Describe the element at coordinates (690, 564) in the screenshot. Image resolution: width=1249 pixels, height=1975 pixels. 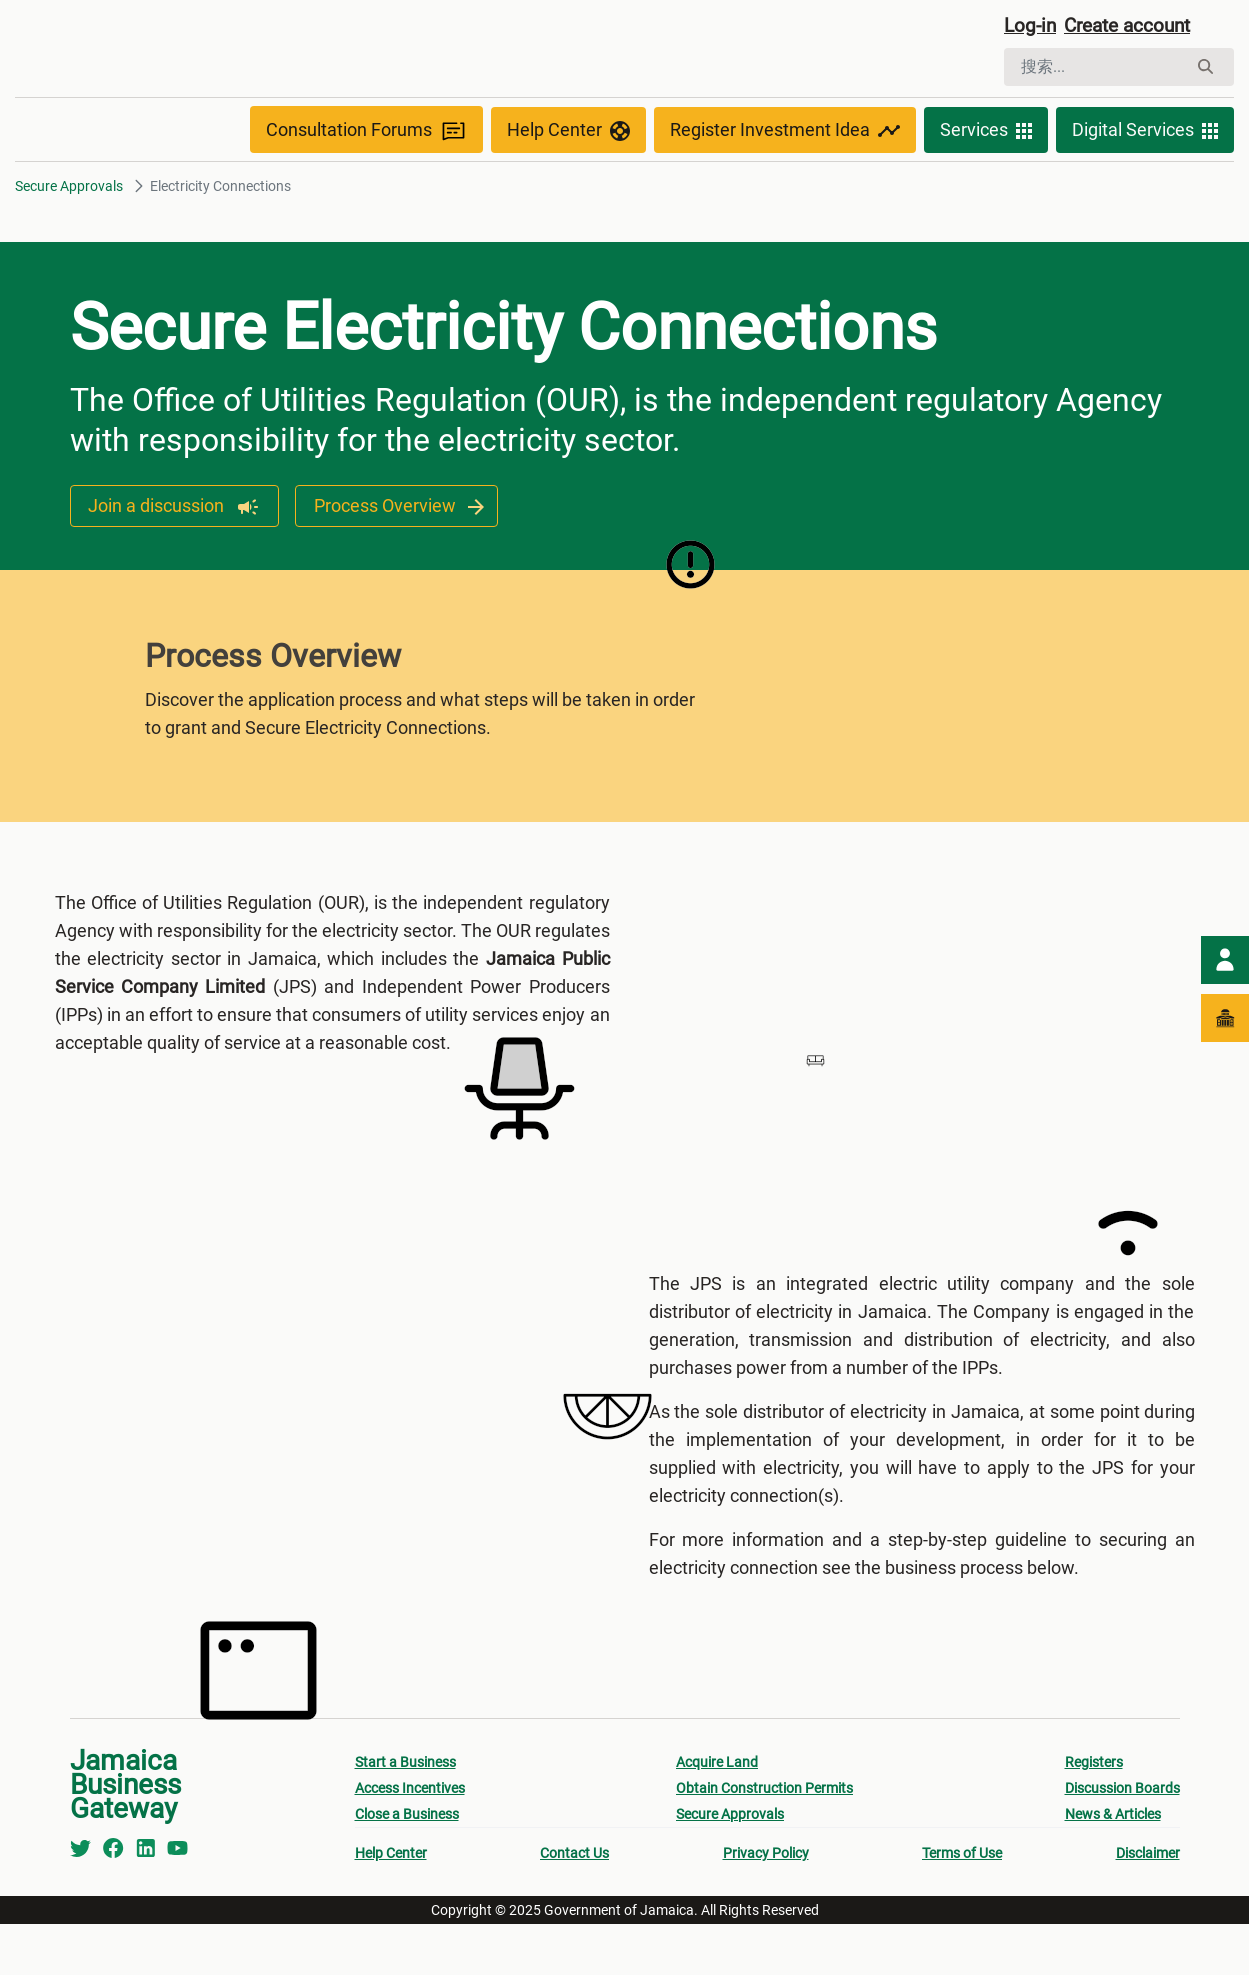
I see `indicates a warning or alert state` at that location.